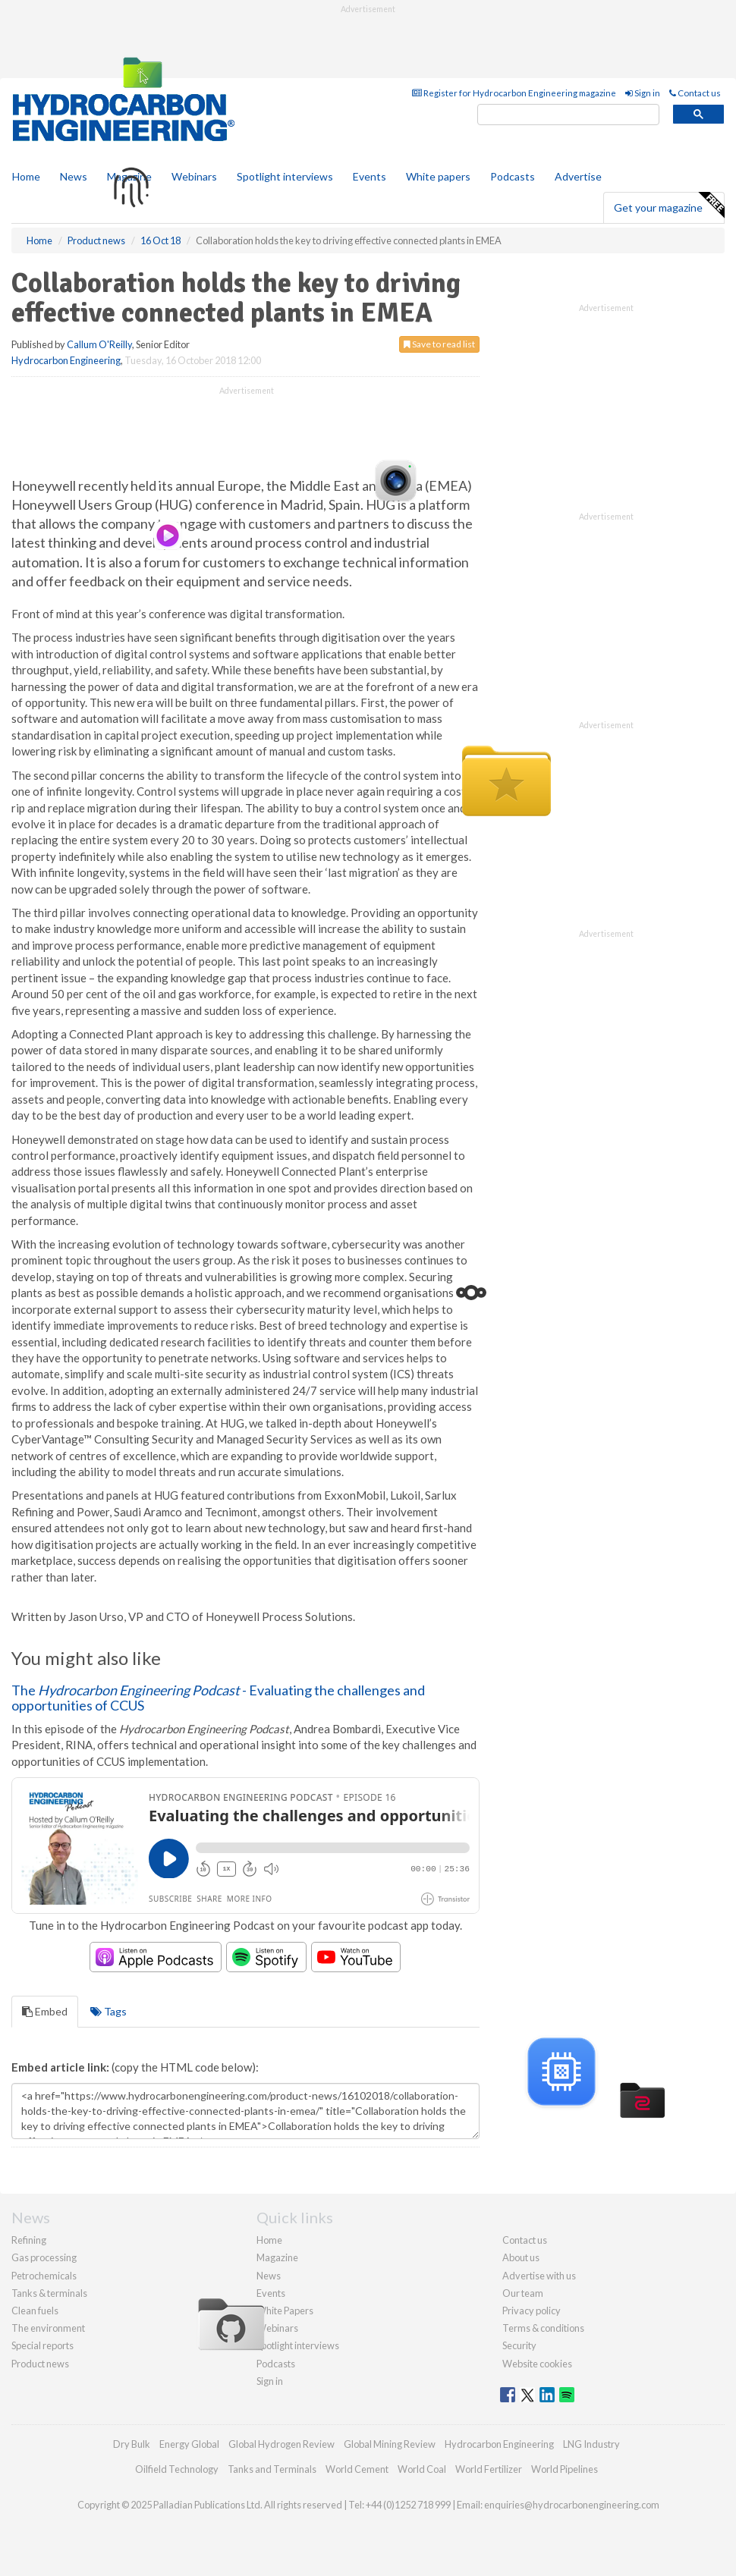  What do you see at coordinates (561, 2072) in the screenshot?
I see `browse electronics or hardware apps` at bounding box center [561, 2072].